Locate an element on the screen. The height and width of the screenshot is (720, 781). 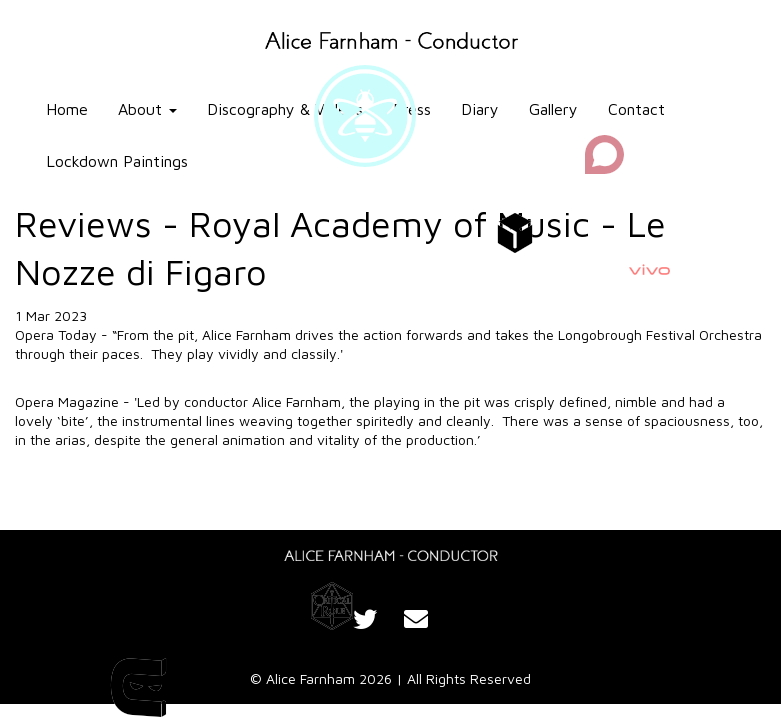
DPD parcel delivery service logo is located at coordinates (515, 233).